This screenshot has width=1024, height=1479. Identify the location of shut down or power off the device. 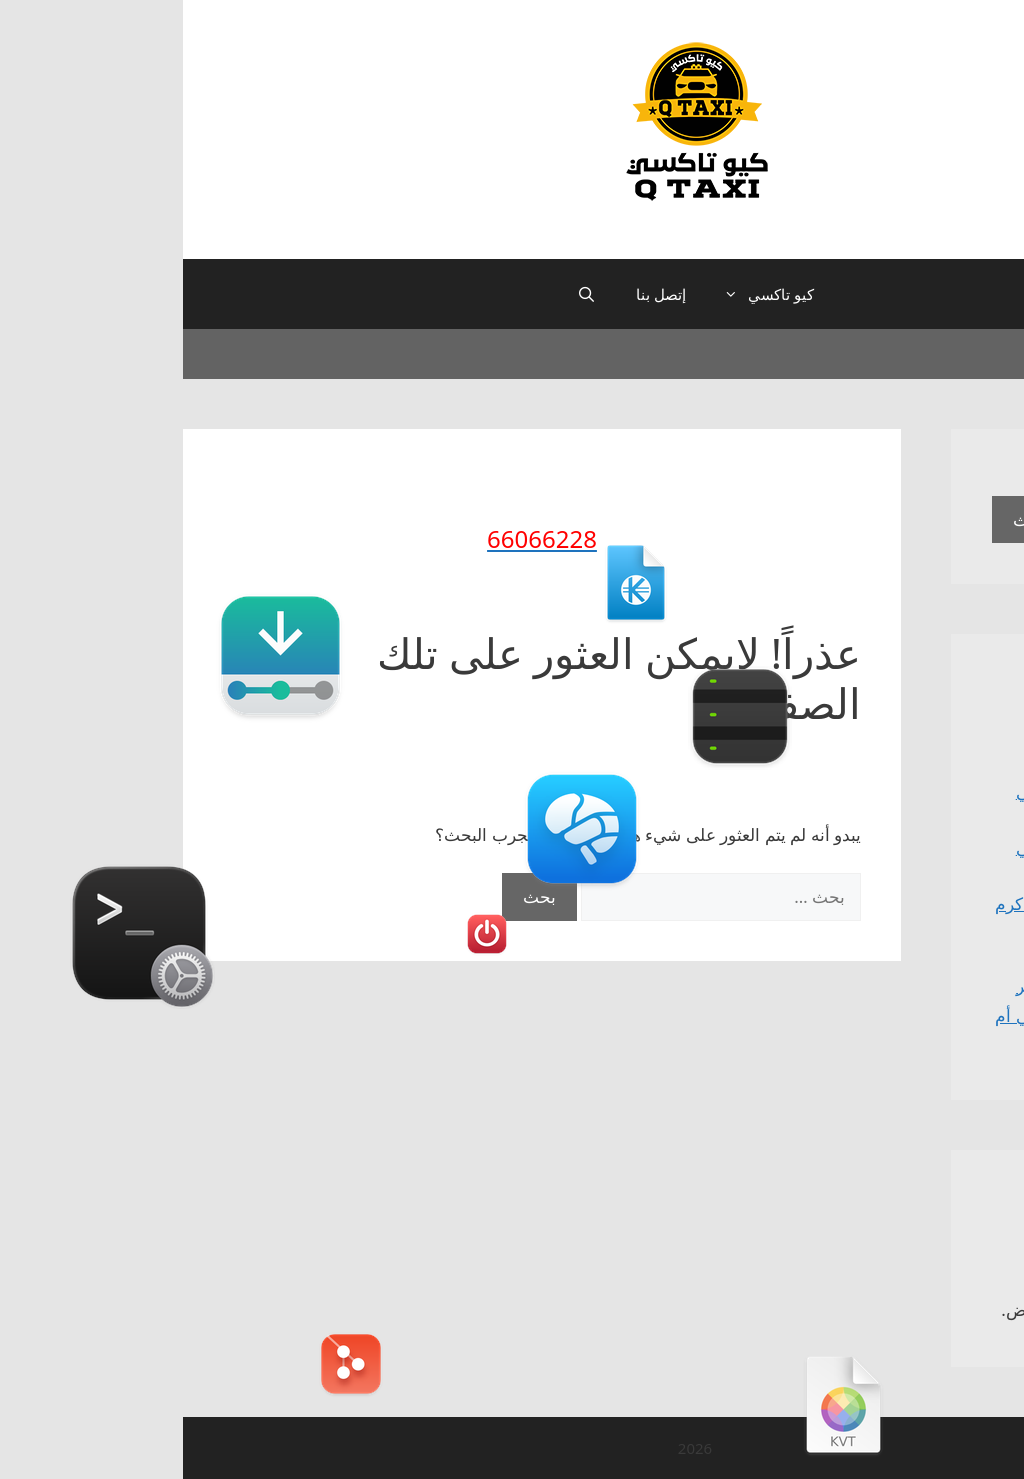
(487, 934).